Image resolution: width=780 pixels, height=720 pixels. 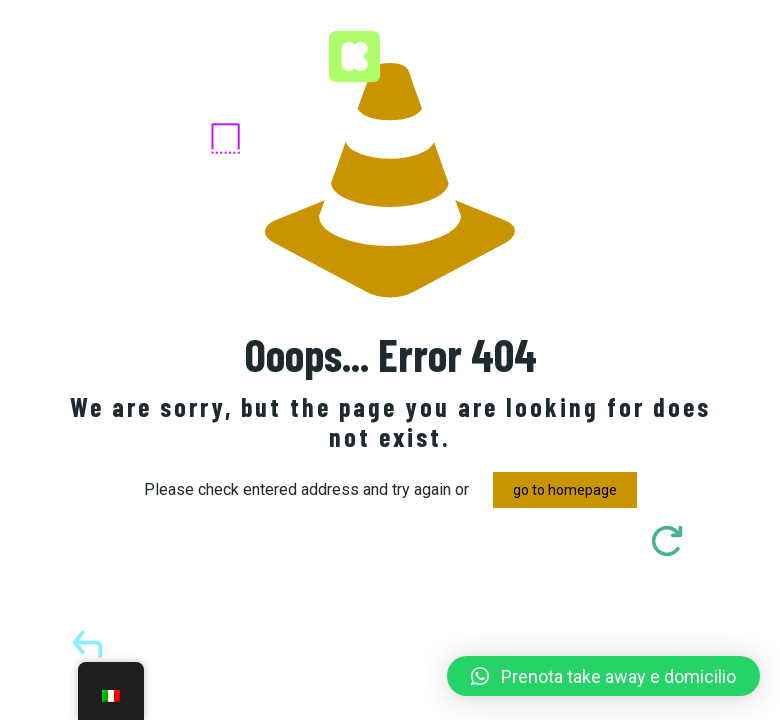 What do you see at coordinates (88, 644) in the screenshot?
I see `go back to previous screen` at bounding box center [88, 644].